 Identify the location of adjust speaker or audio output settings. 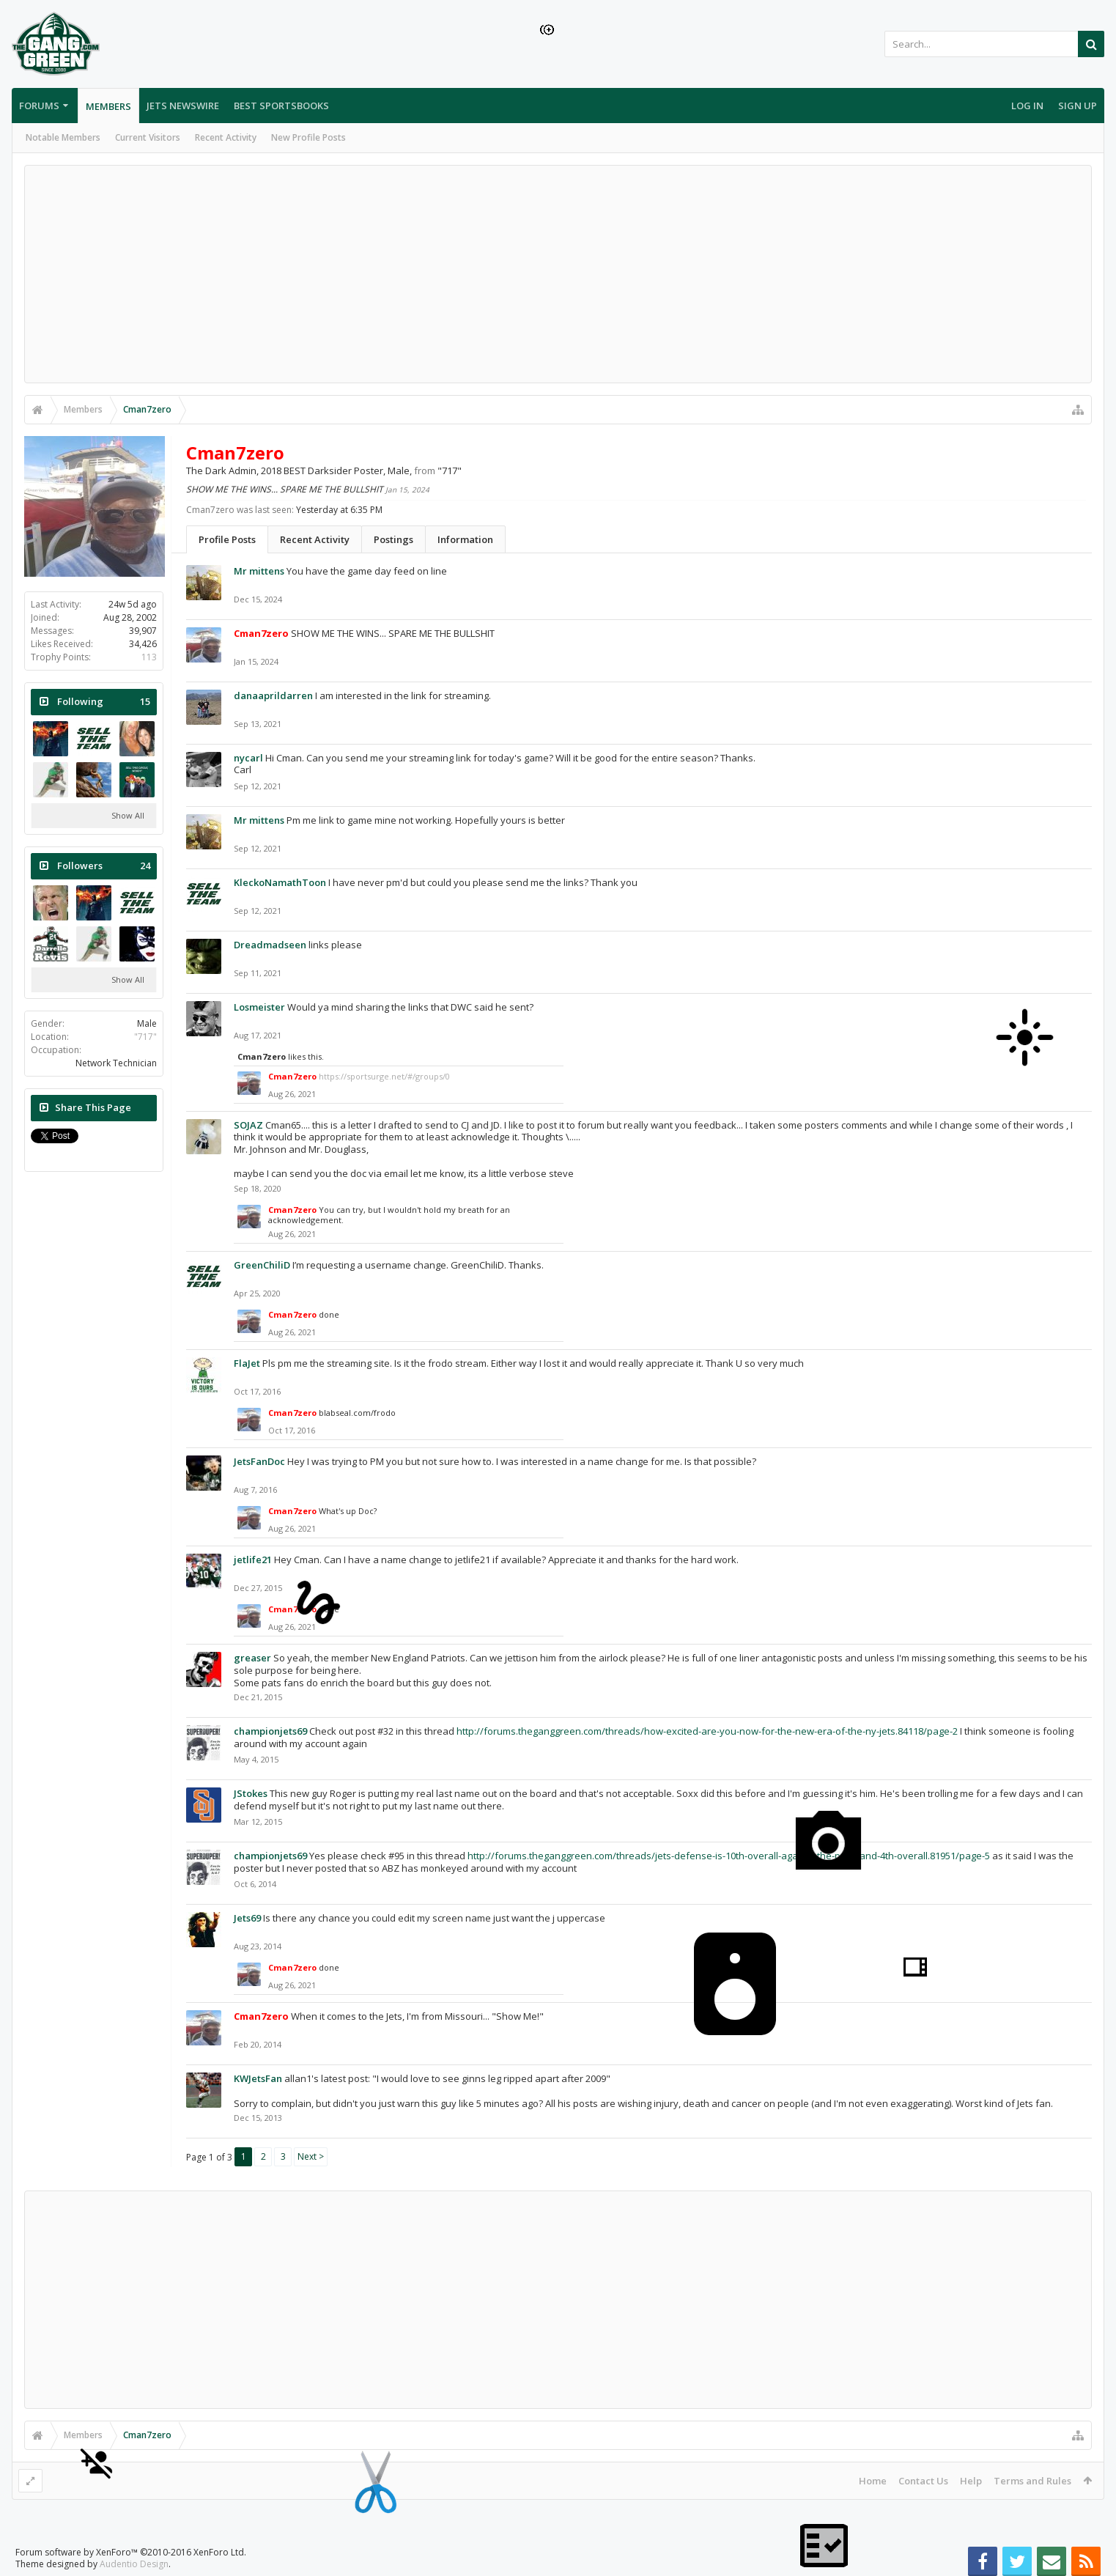
(735, 1984).